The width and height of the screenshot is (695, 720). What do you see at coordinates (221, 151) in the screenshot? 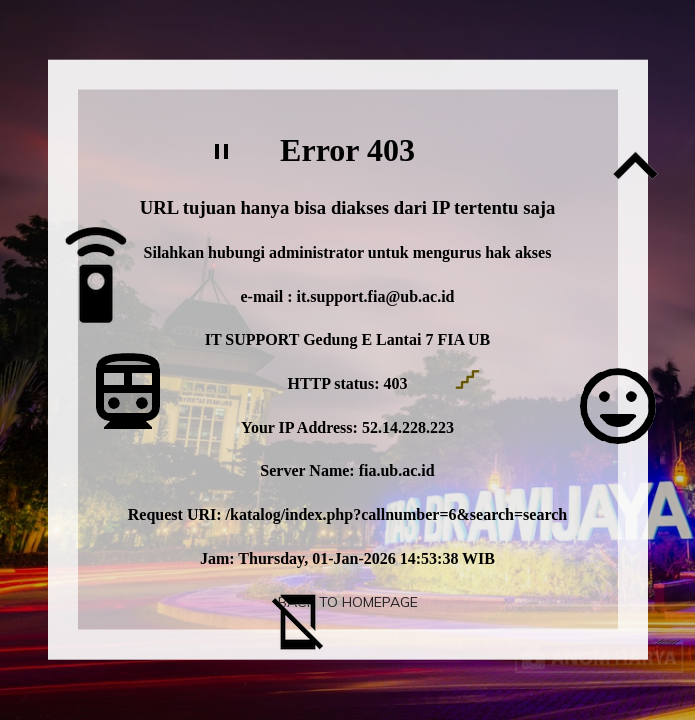
I see `pause media playback` at bounding box center [221, 151].